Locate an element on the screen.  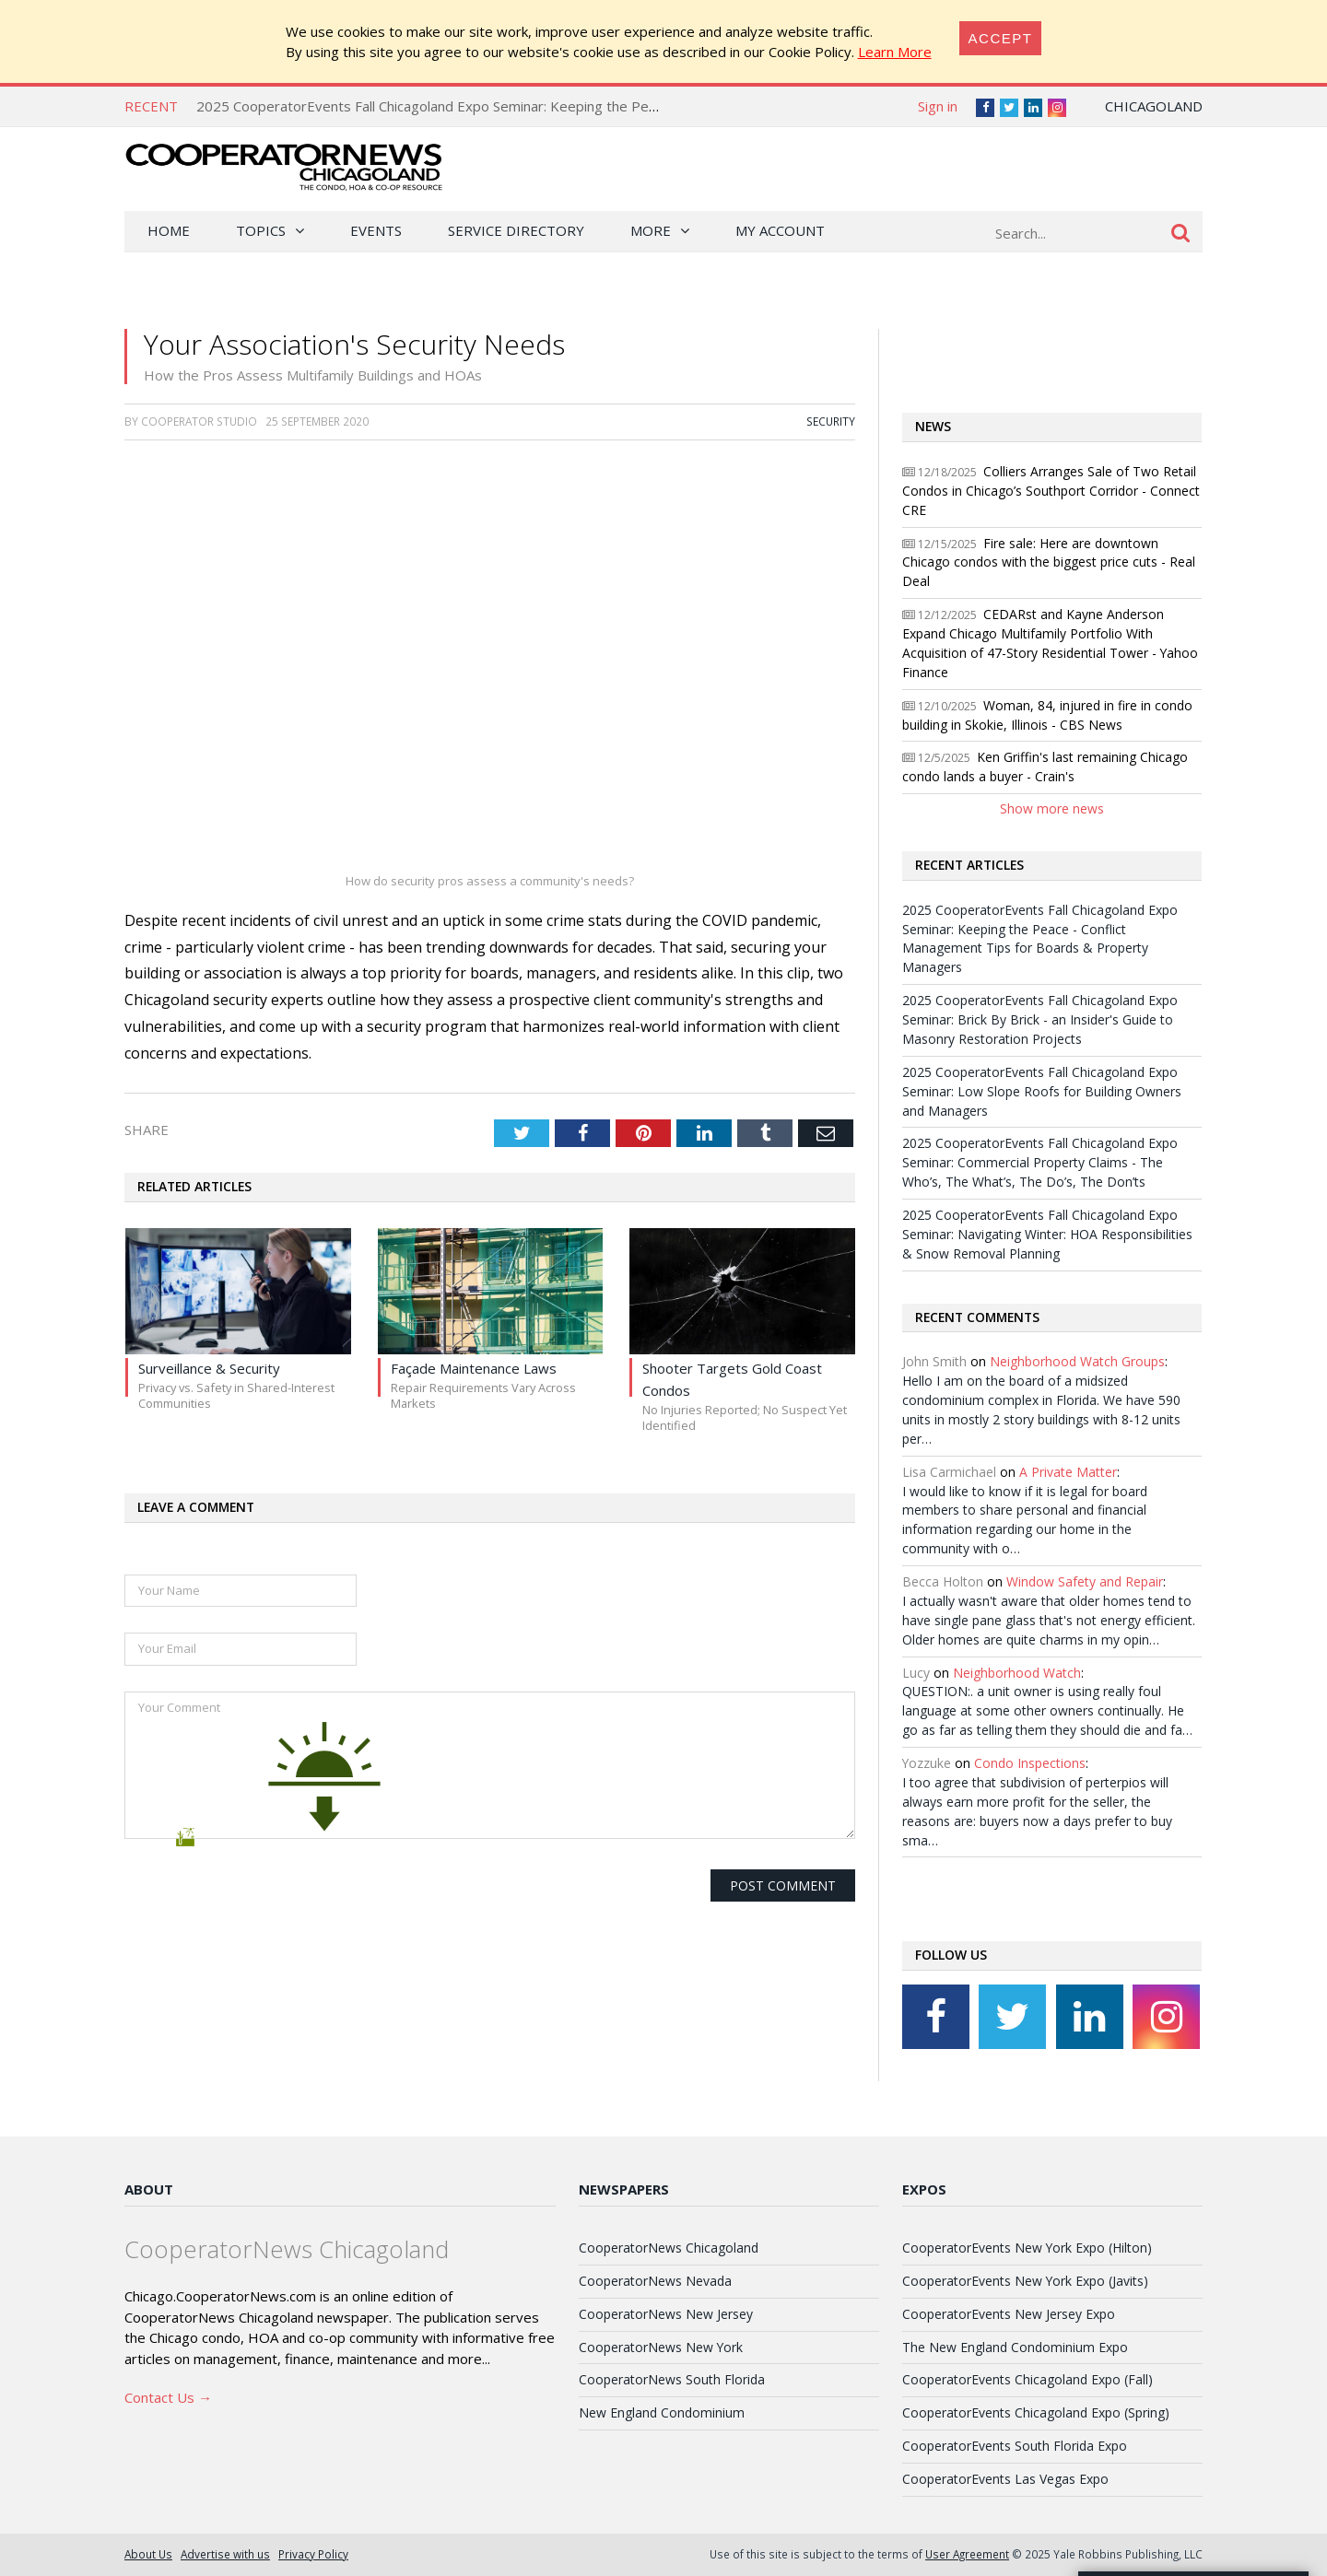
indicates desert or arid climate zone is located at coordinates (185, 1837).